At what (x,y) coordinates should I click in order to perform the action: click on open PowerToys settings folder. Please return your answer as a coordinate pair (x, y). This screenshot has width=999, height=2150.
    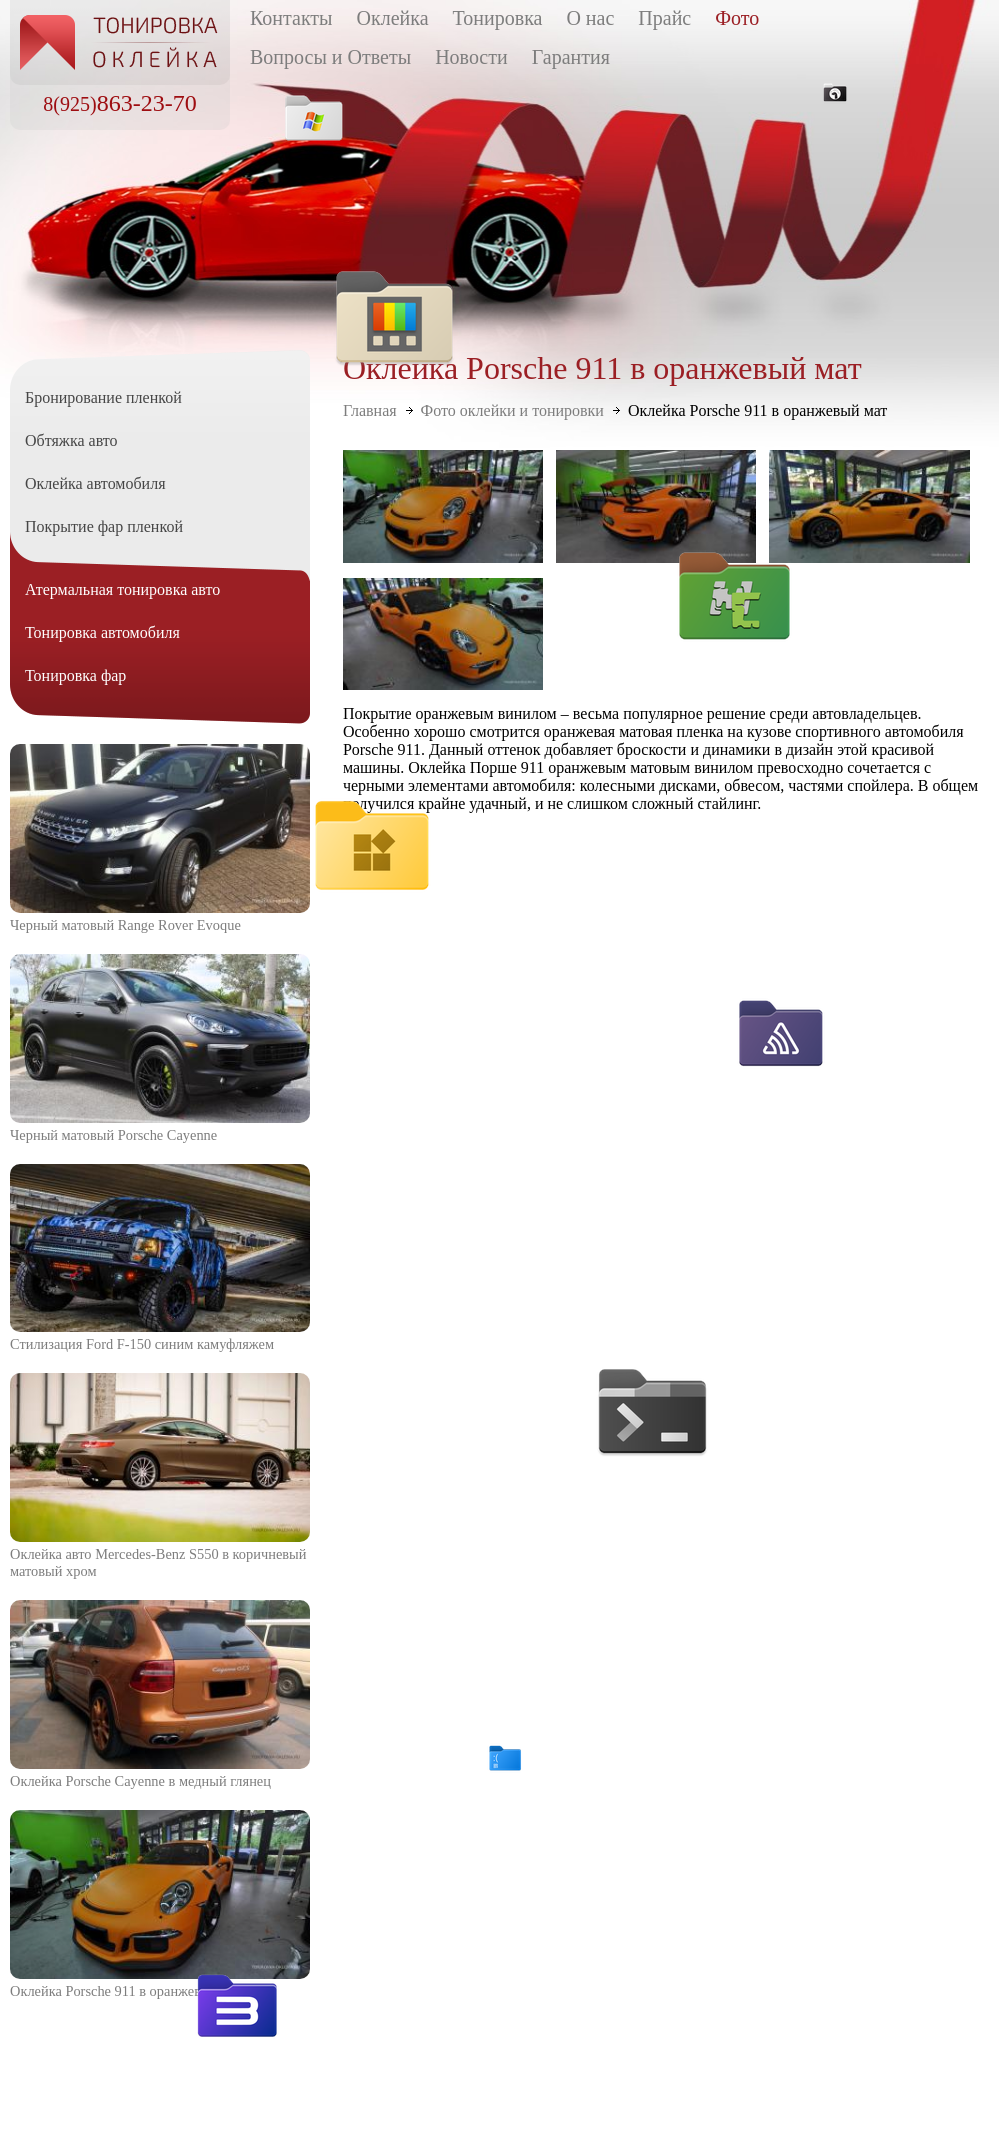
    Looking at the image, I should click on (394, 320).